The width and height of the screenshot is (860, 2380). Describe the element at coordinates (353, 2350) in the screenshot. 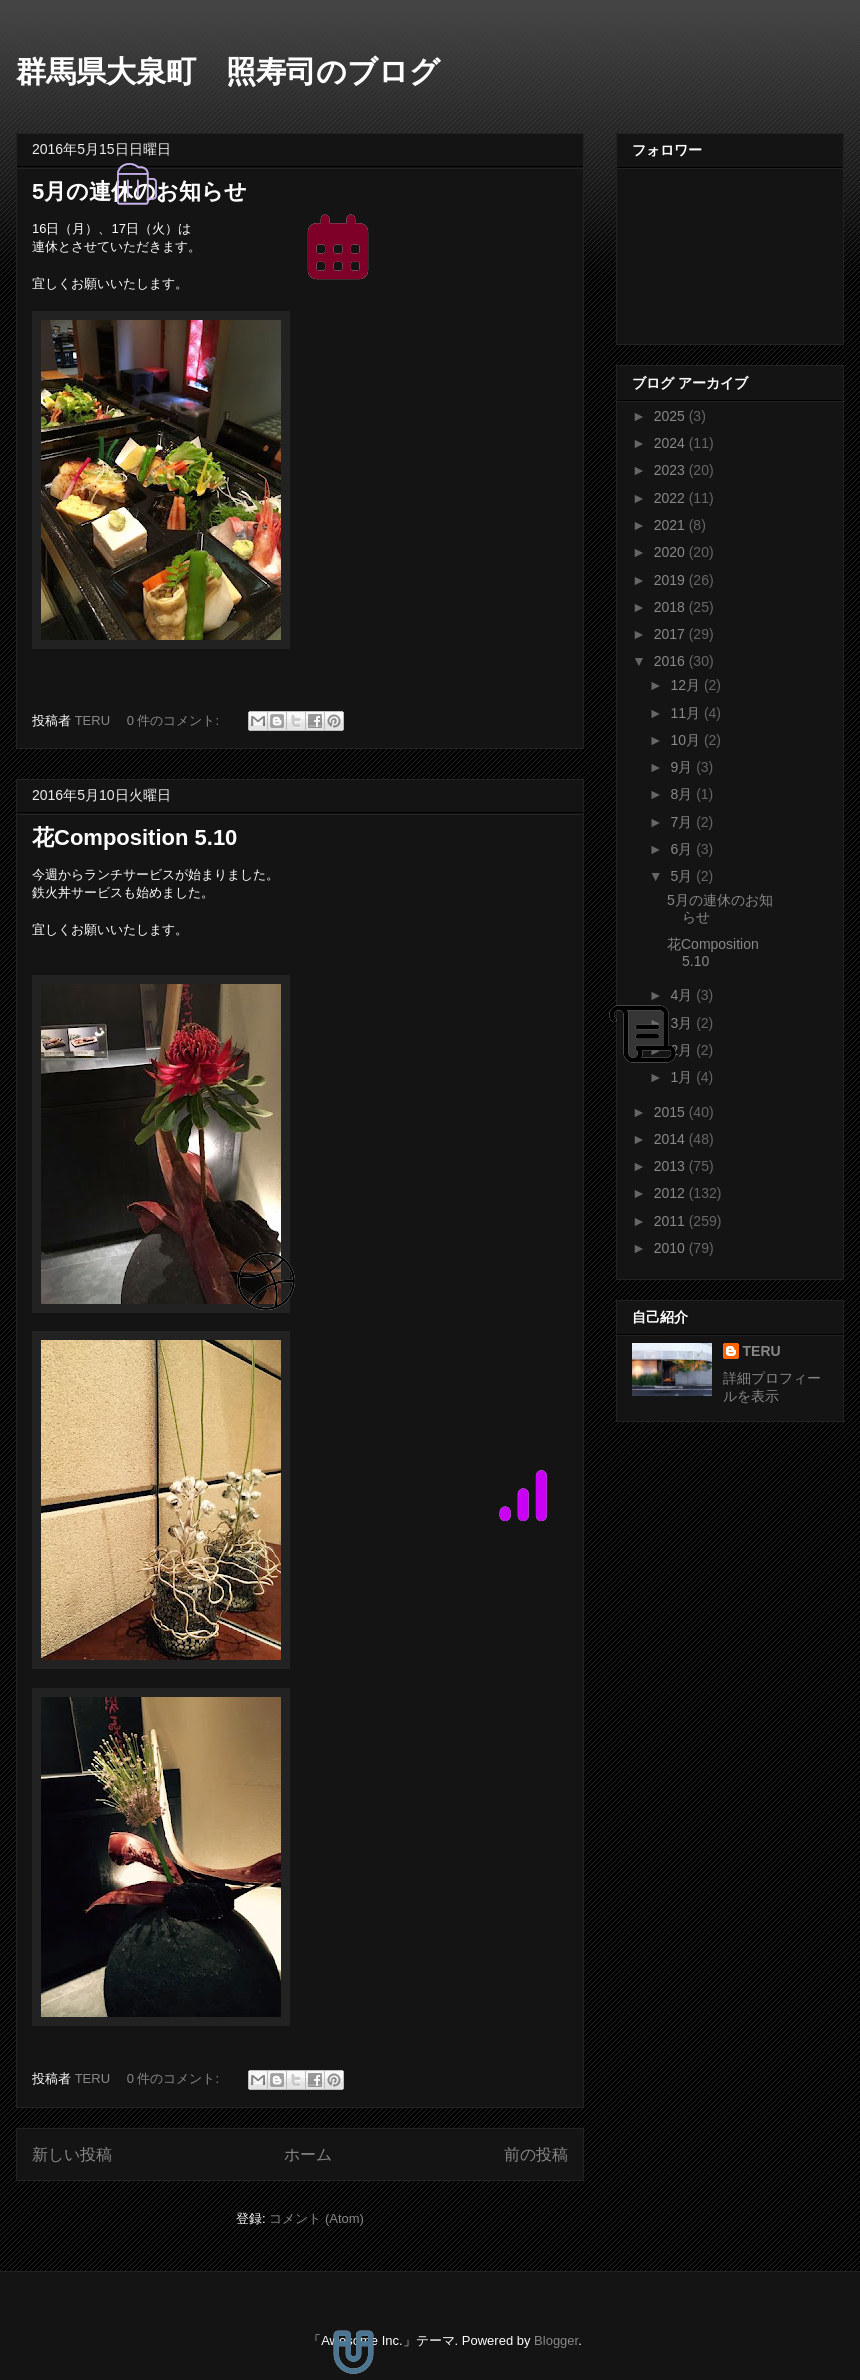

I see `activate magnetic selection or snapping tool` at that location.